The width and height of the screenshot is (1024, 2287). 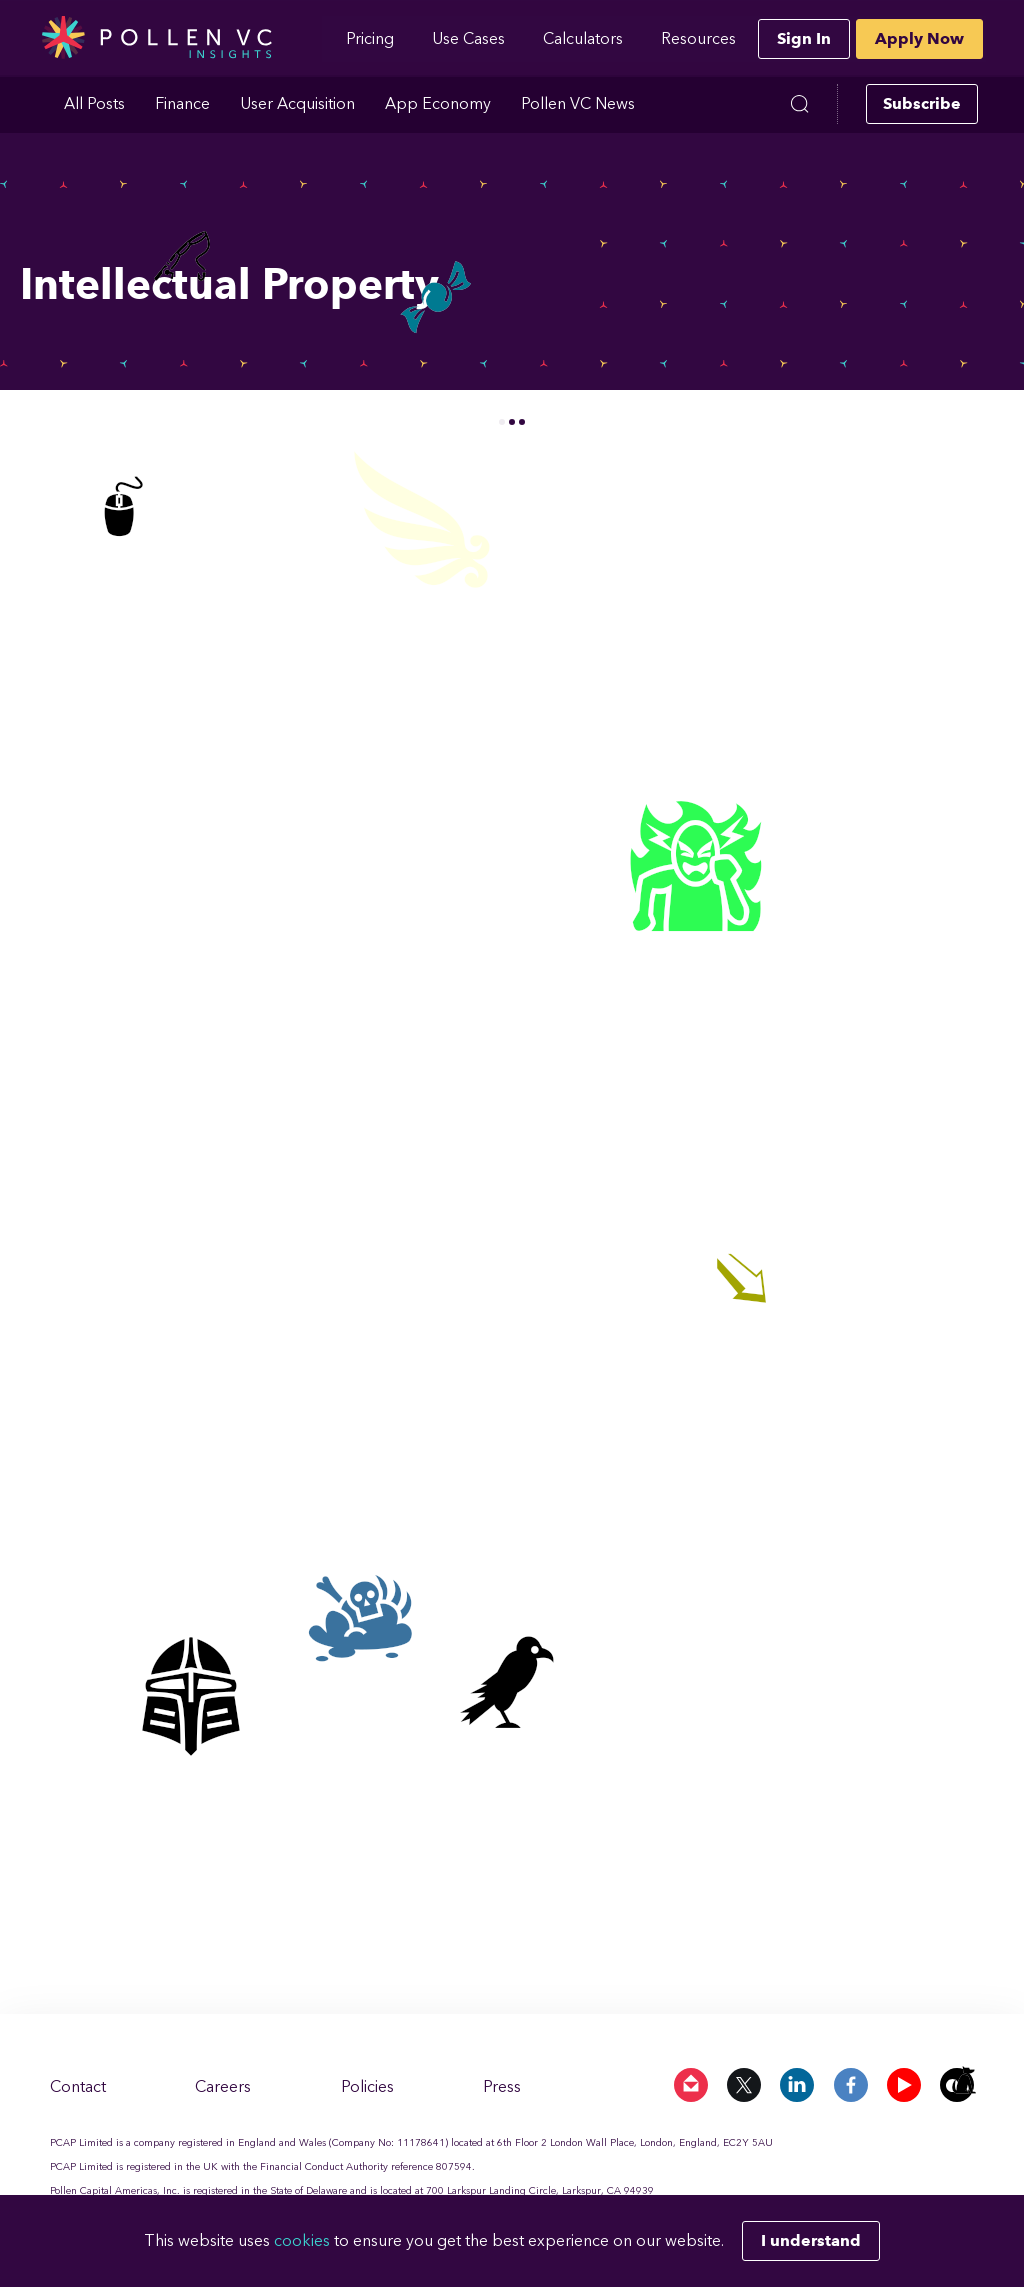 What do you see at coordinates (964, 2080) in the screenshot?
I see `access pet or animal-related features` at bounding box center [964, 2080].